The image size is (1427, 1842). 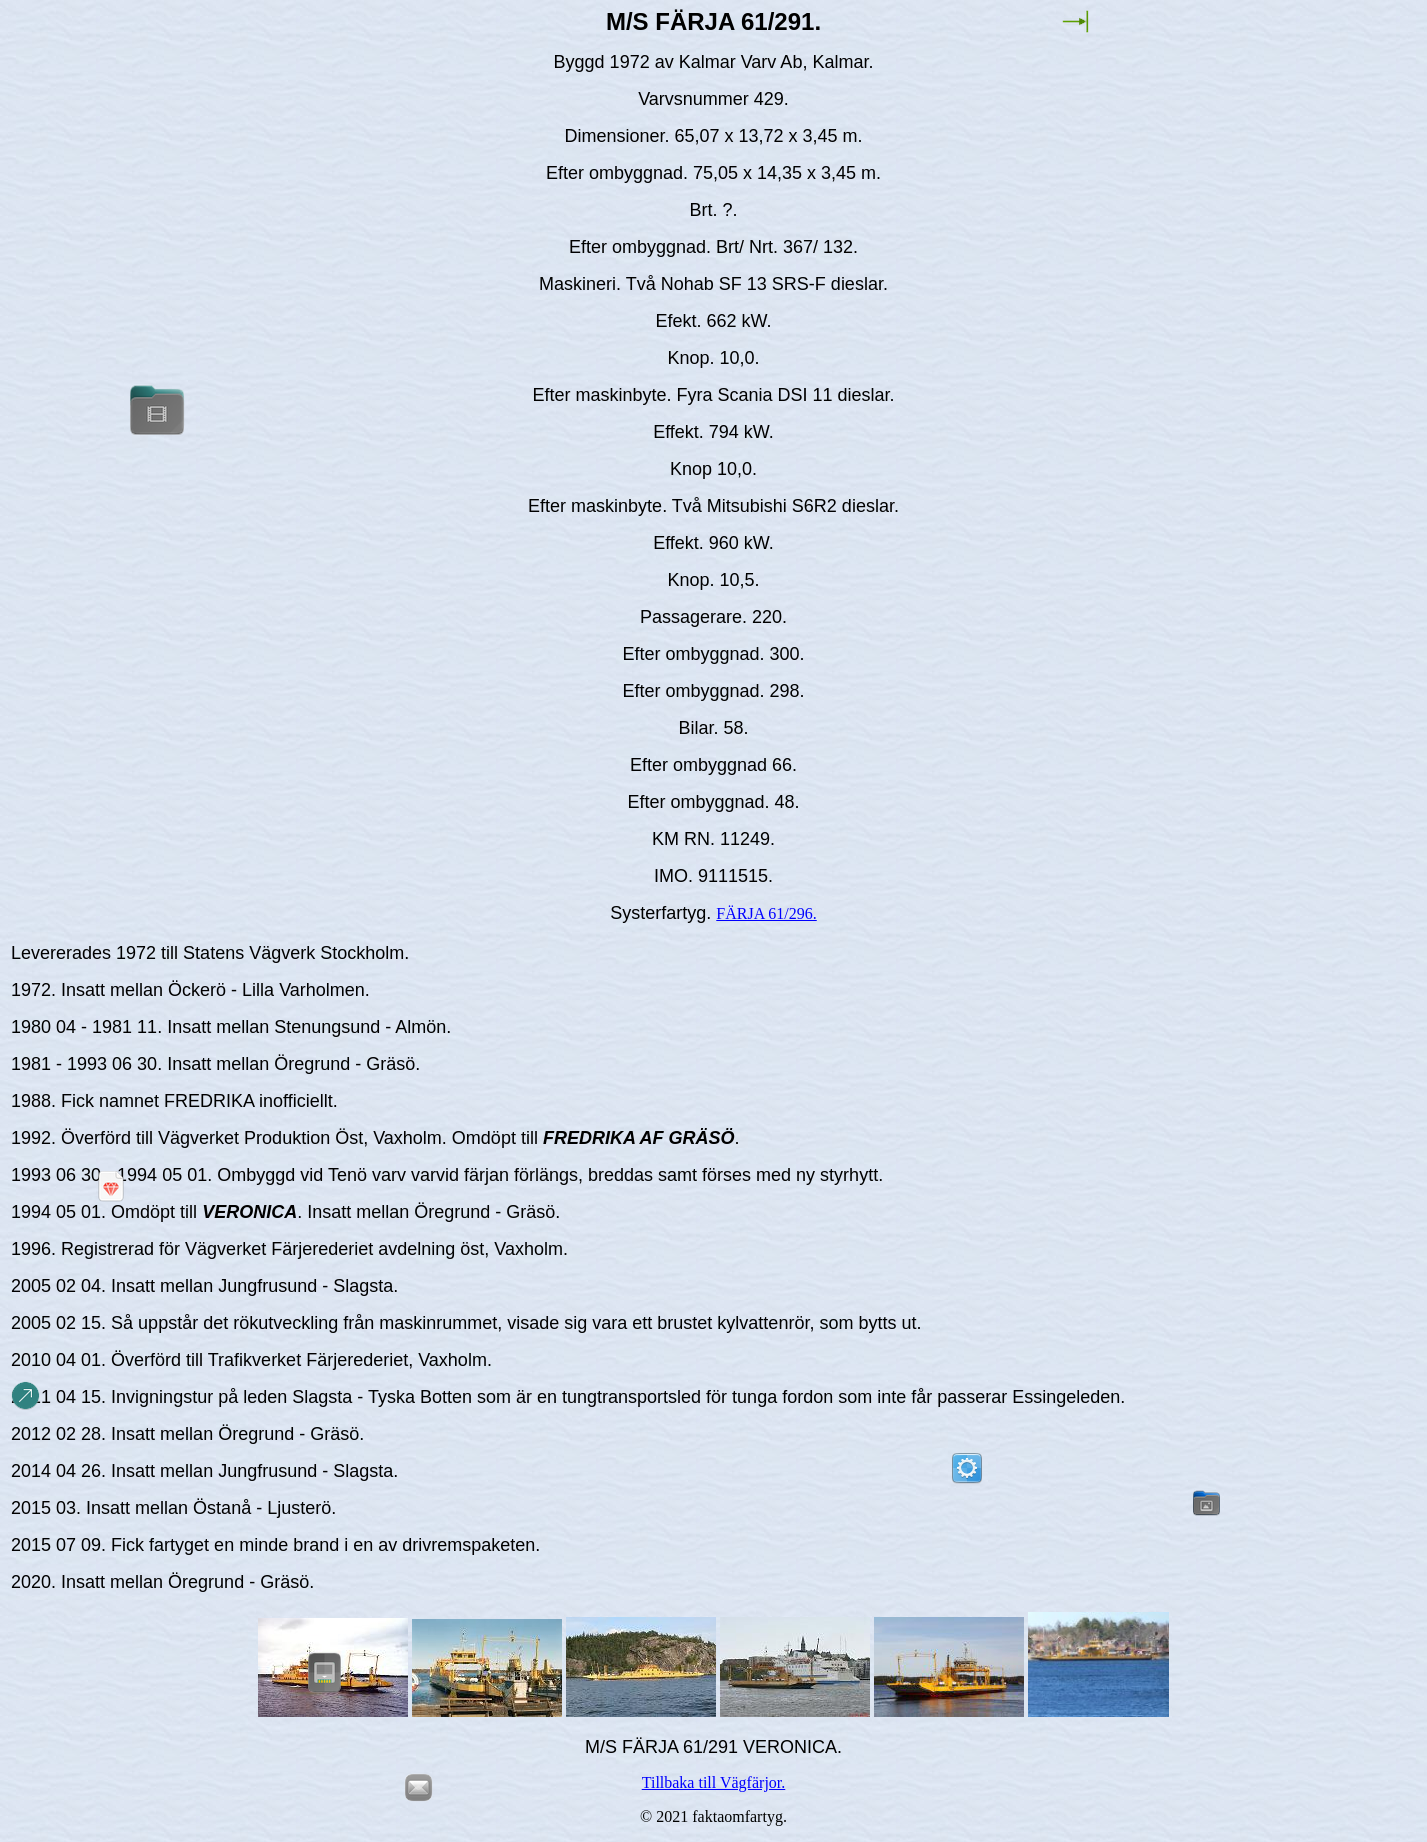 What do you see at coordinates (111, 1186) in the screenshot?
I see `a ruby programming language source file` at bounding box center [111, 1186].